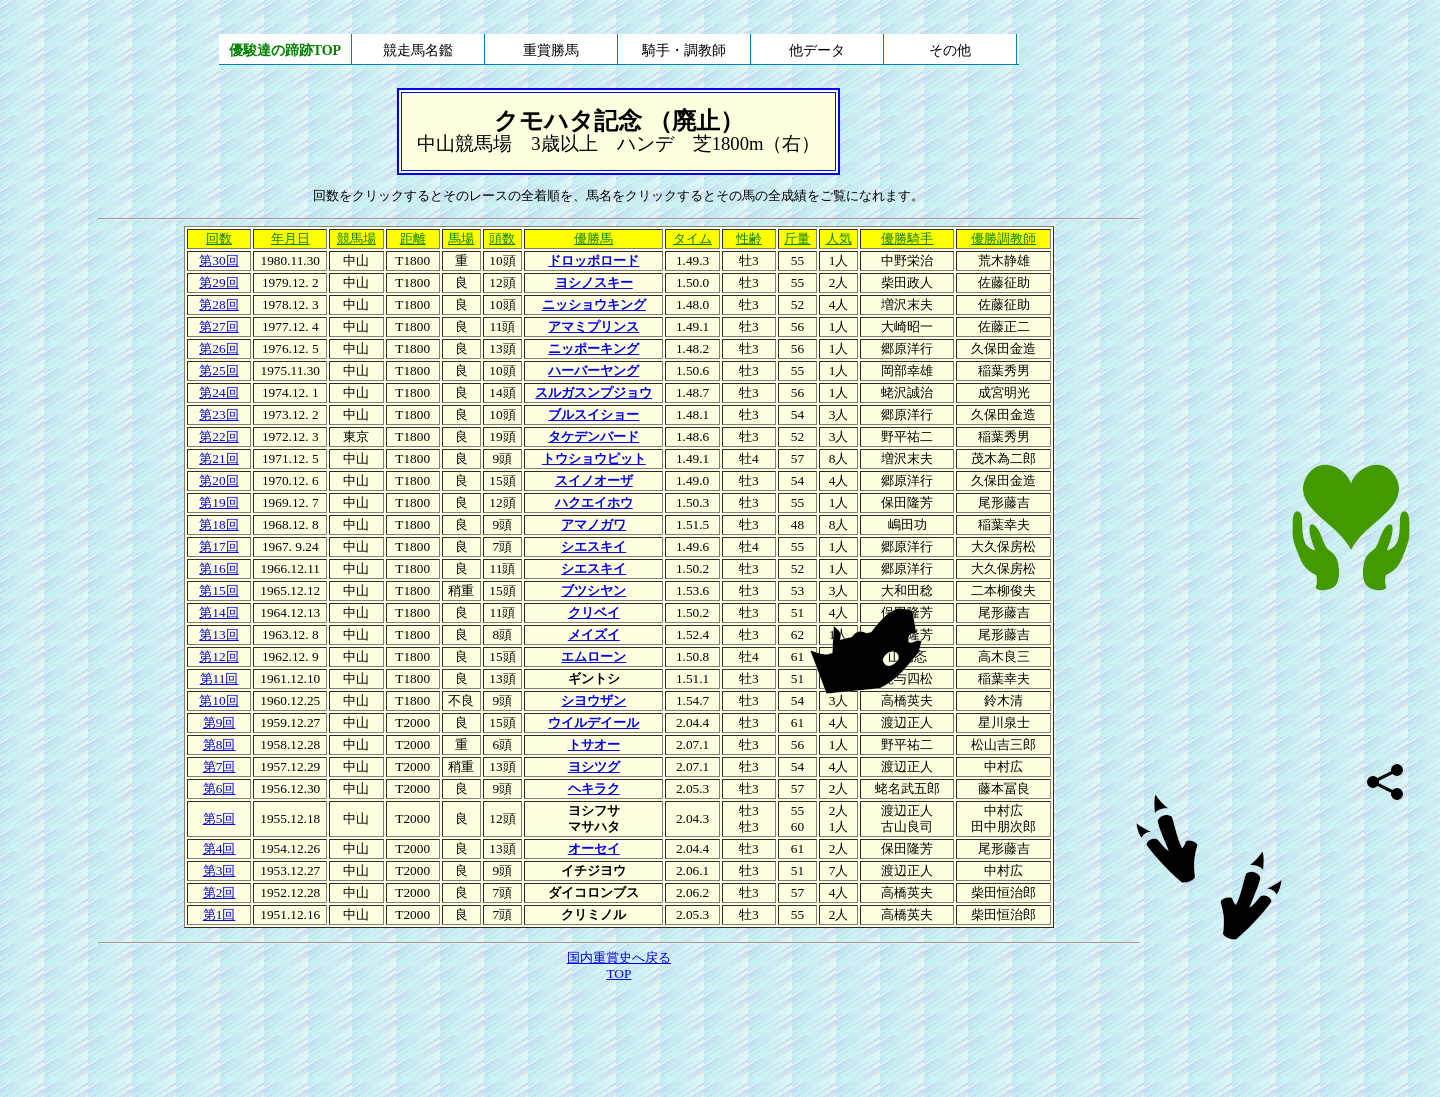 The image size is (1440, 1097). What do you see at coordinates (1209, 867) in the screenshot?
I see `indicates dinosaur or velociraptor content in a game` at bounding box center [1209, 867].